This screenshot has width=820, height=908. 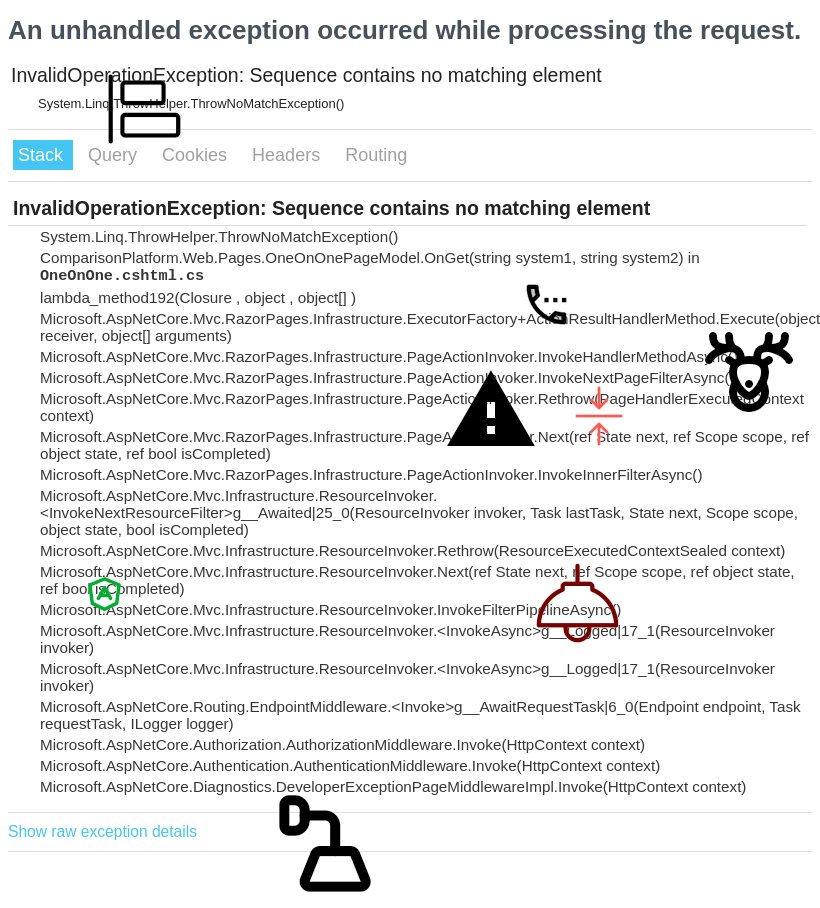 I want to click on toggle wall lamp or sconce lighting, so click(x=325, y=846).